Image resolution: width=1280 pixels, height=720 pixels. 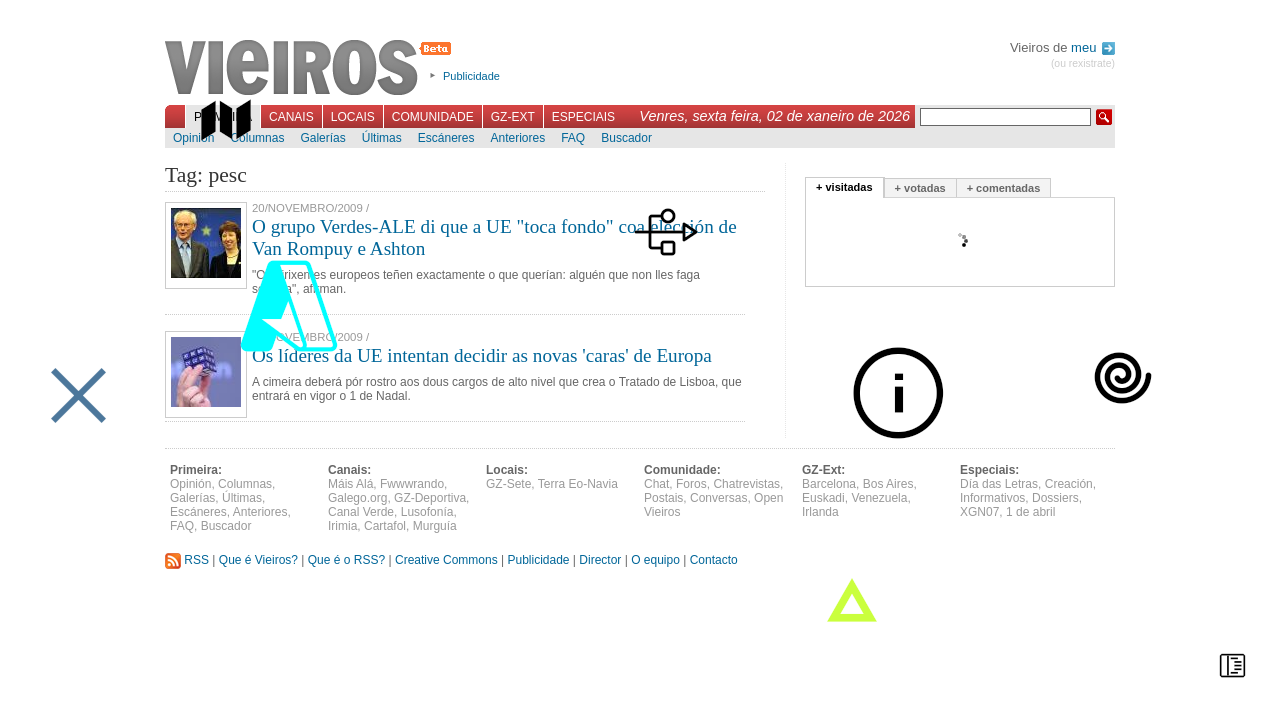 What do you see at coordinates (226, 120) in the screenshot?
I see `open map view` at bounding box center [226, 120].